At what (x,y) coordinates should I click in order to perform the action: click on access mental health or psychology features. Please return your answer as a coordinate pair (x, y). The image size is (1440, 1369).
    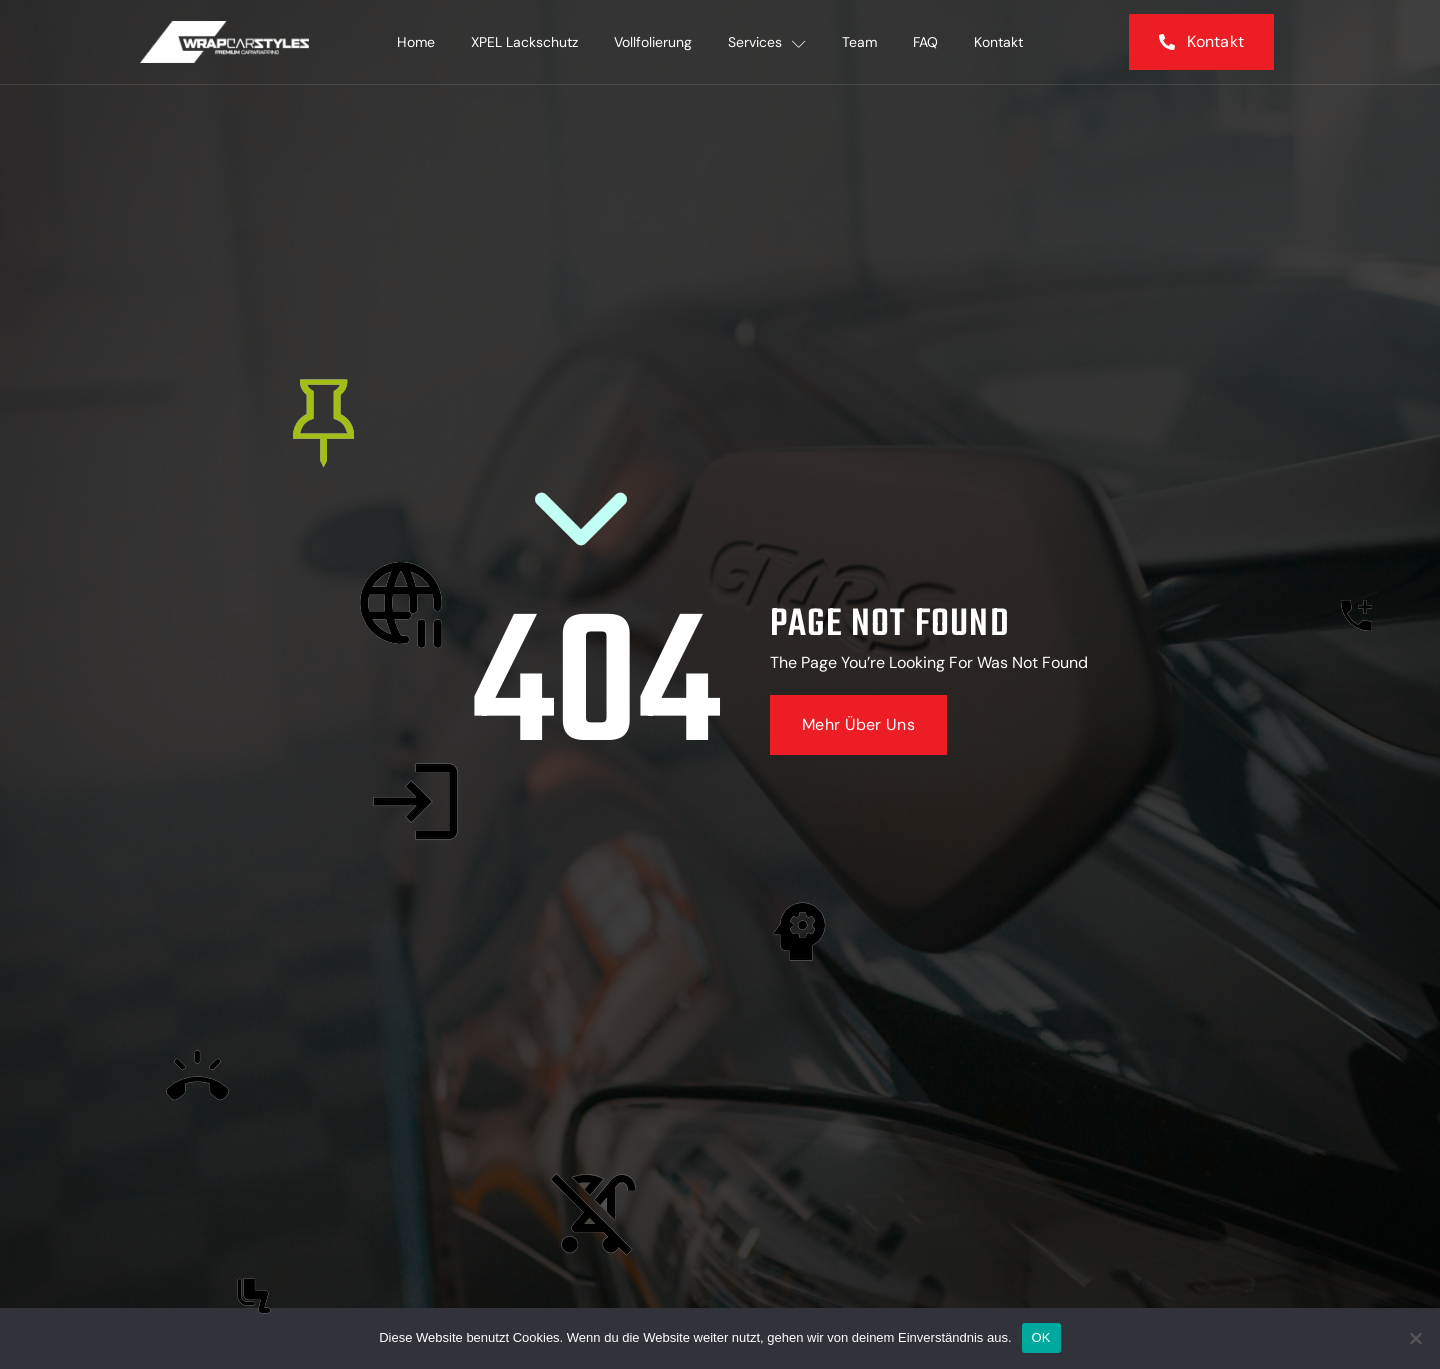
    Looking at the image, I should click on (799, 931).